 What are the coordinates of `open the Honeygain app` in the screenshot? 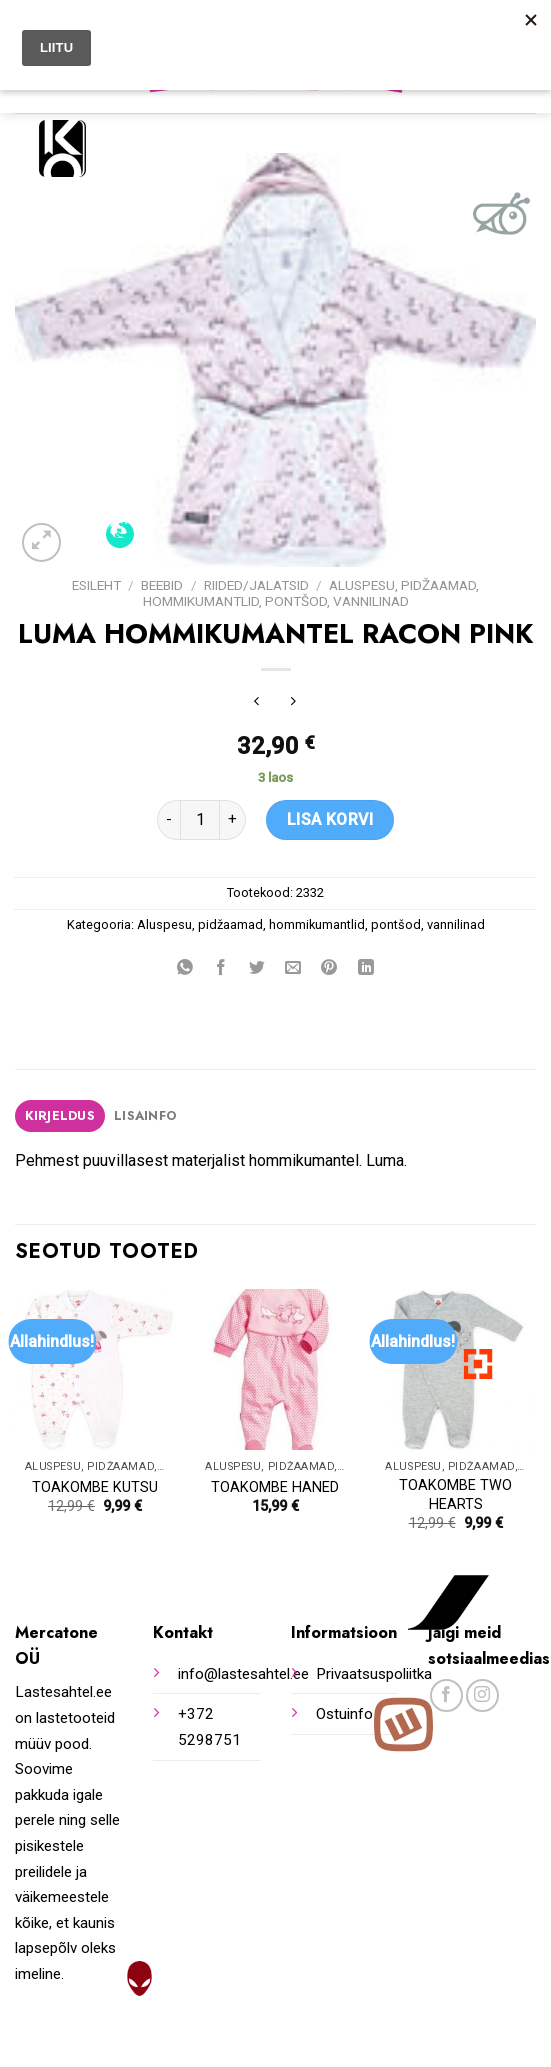 It's located at (501, 213).